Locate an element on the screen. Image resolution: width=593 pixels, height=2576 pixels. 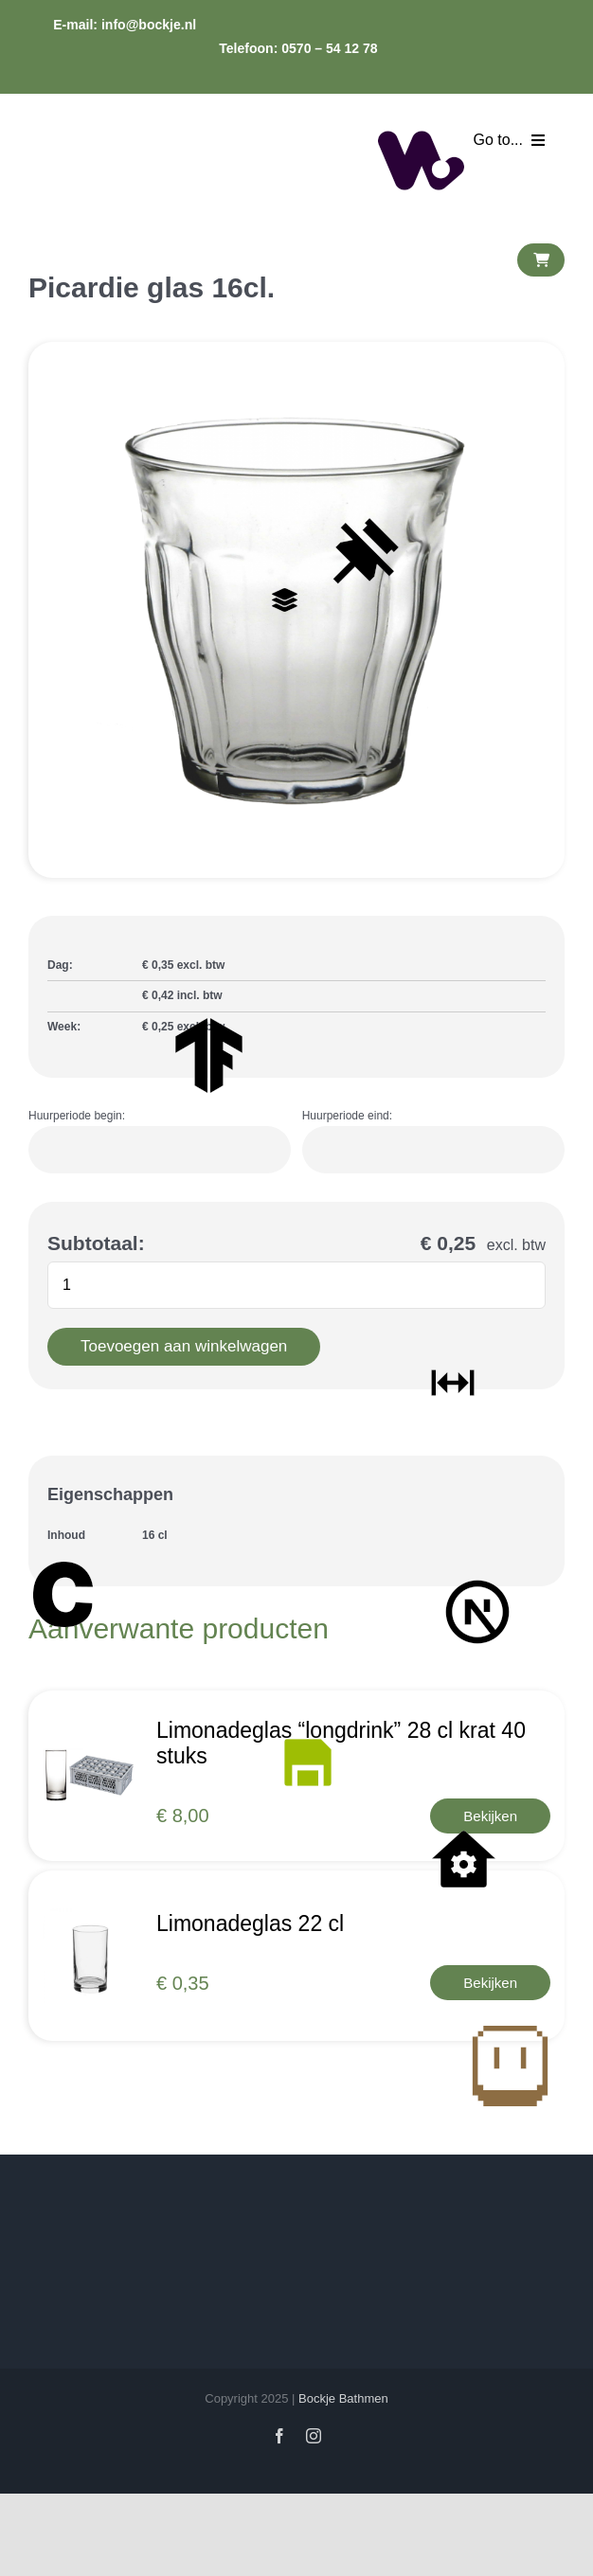
unpin a saved location is located at coordinates (363, 553).